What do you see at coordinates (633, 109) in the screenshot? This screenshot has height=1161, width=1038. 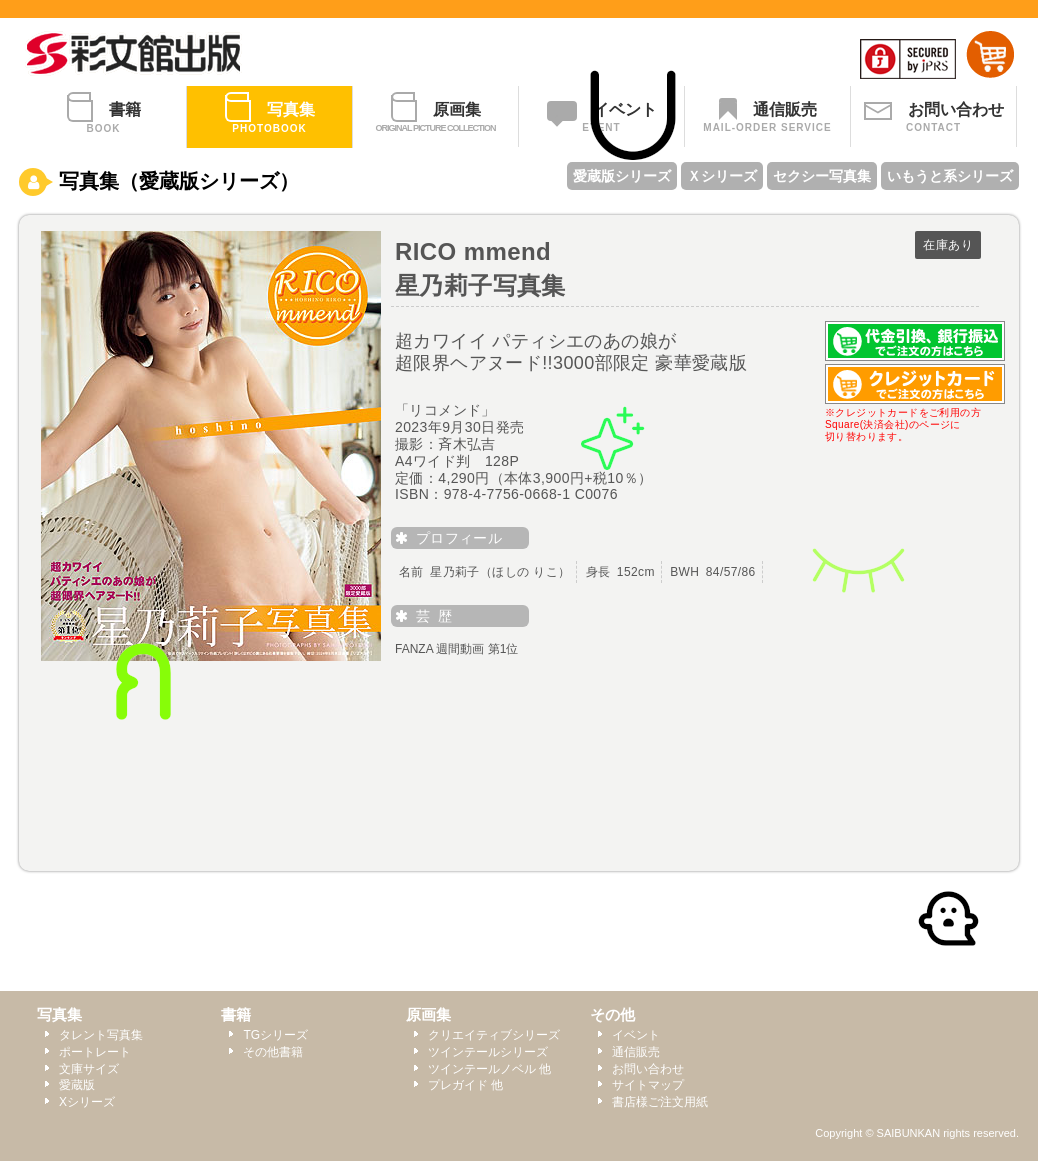 I see `combine or merge selected elements` at bounding box center [633, 109].